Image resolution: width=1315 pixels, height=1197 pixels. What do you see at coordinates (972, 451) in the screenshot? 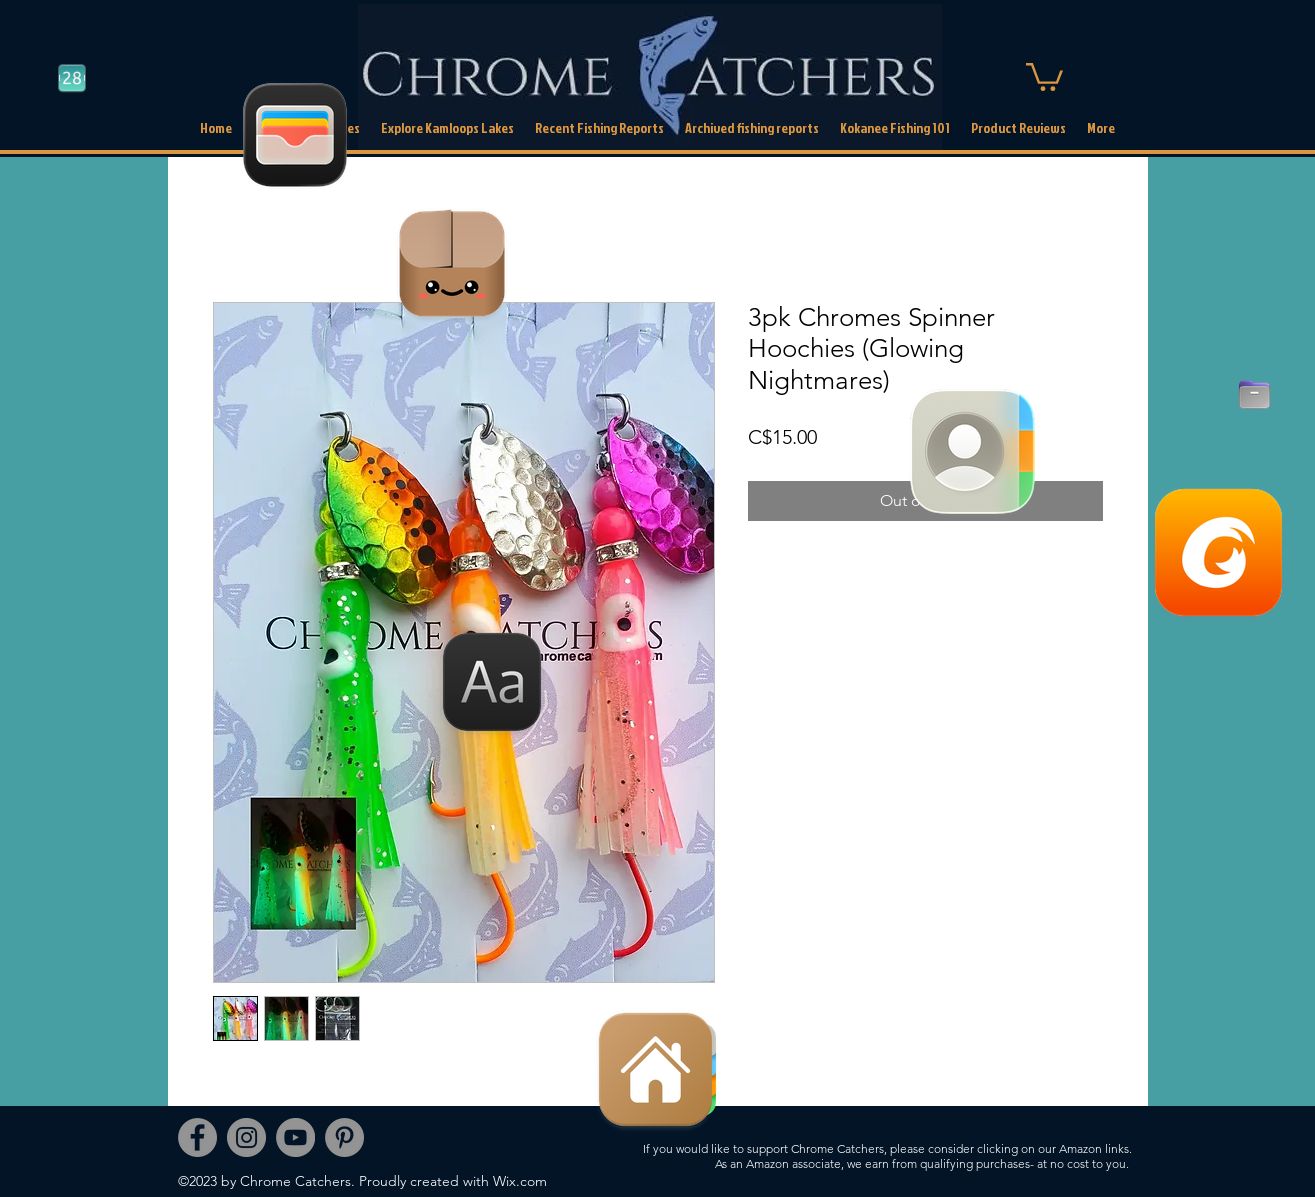
I see `open the contacts app` at bounding box center [972, 451].